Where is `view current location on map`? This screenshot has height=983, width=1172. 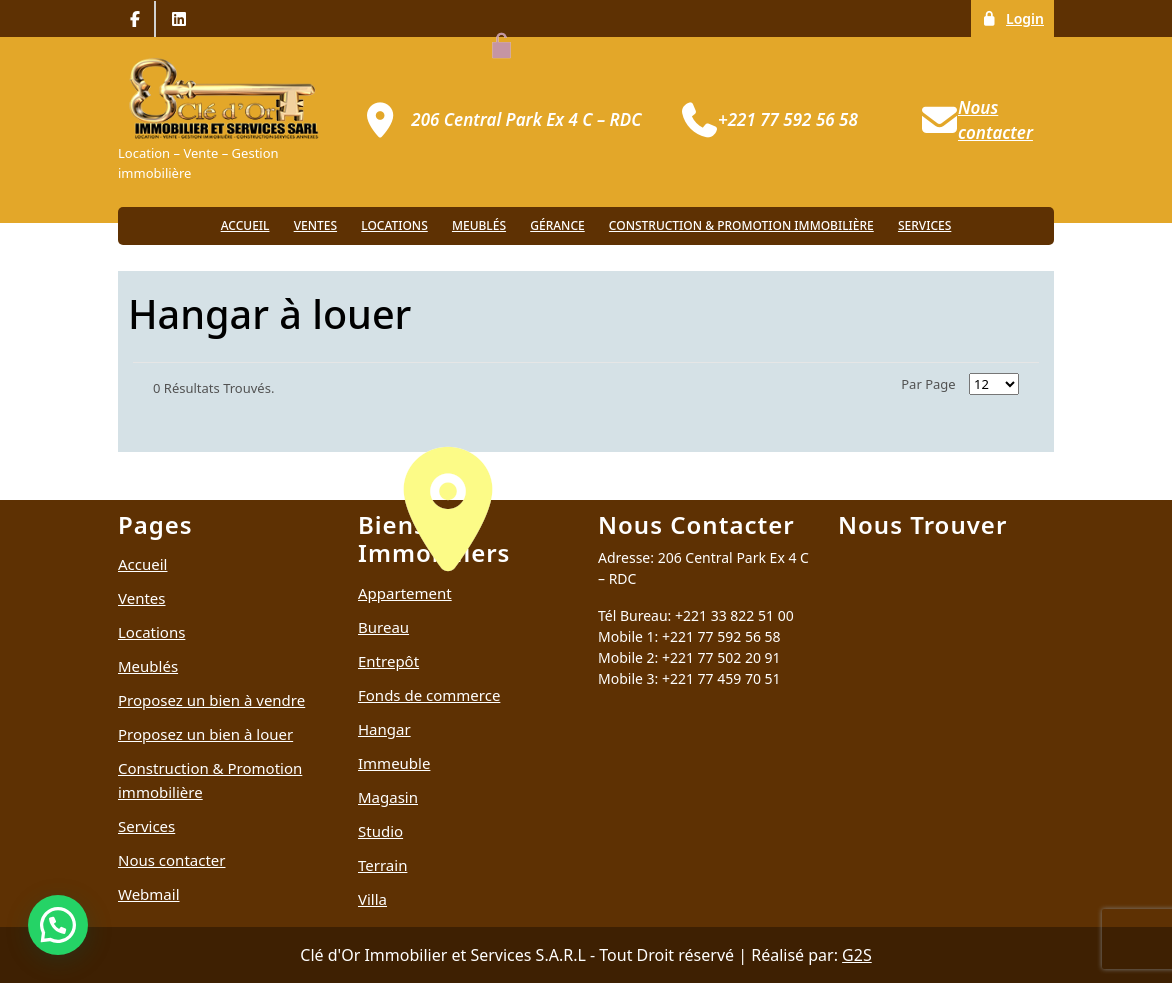
view current location on map is located at coordinates (448, 509).